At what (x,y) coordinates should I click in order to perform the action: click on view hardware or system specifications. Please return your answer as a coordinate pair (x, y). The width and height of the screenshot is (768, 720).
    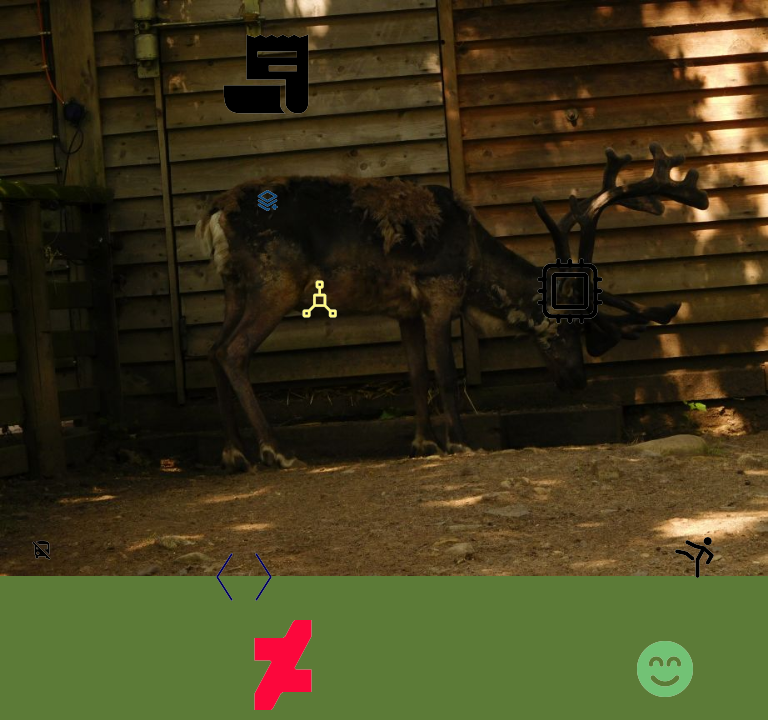
    Looking at the image, I should click on (570, 291).